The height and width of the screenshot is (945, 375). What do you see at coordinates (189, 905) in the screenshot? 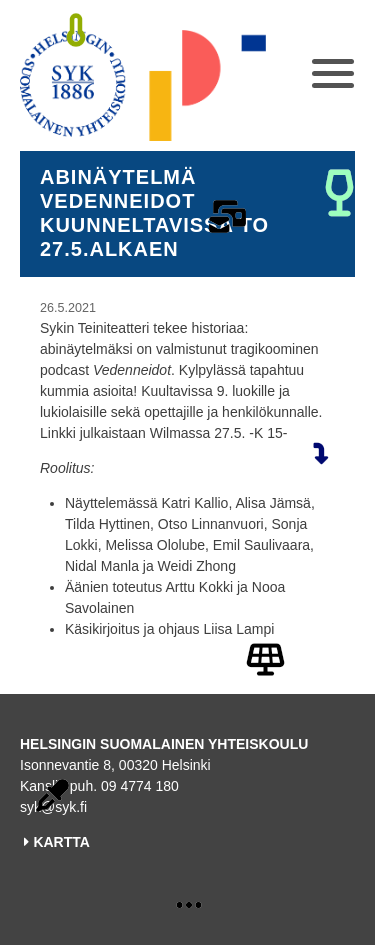
I see `access more options or actions` at bounding box center [189, 905].